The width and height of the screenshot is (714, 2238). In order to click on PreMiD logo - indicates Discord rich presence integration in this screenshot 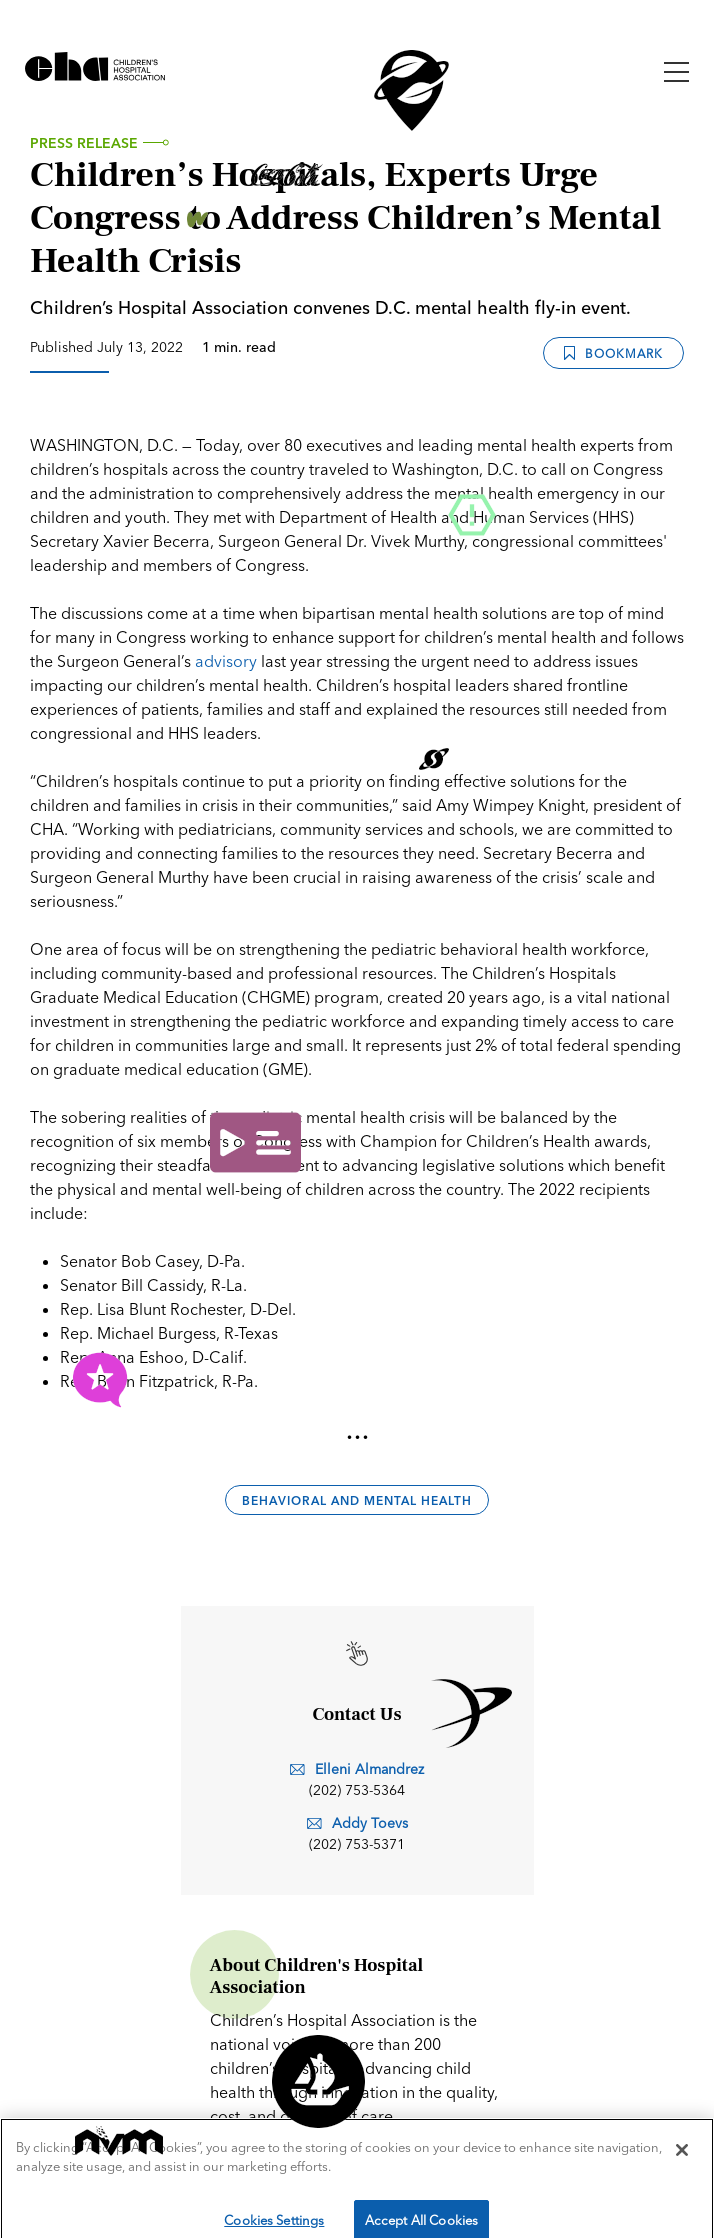, I will do `click(255, 1142)`.